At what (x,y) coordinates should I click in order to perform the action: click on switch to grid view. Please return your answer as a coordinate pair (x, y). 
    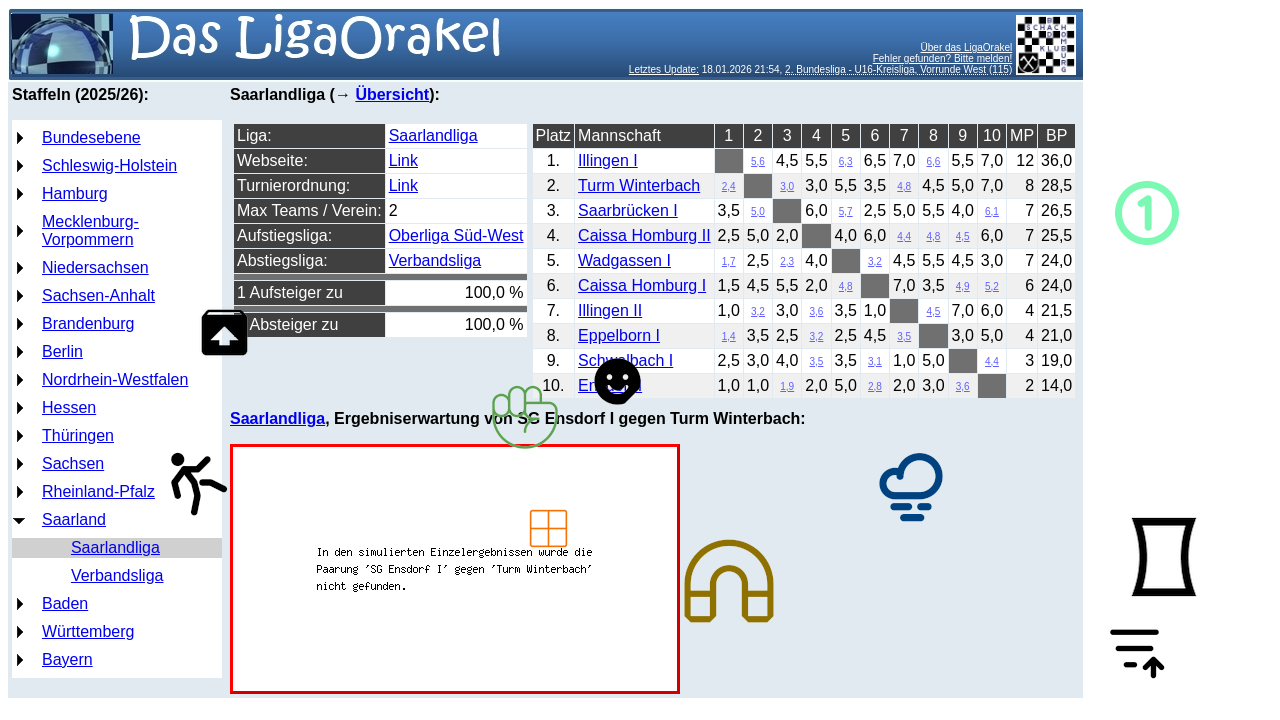
    Looking at the image, I should click on (548, 528).